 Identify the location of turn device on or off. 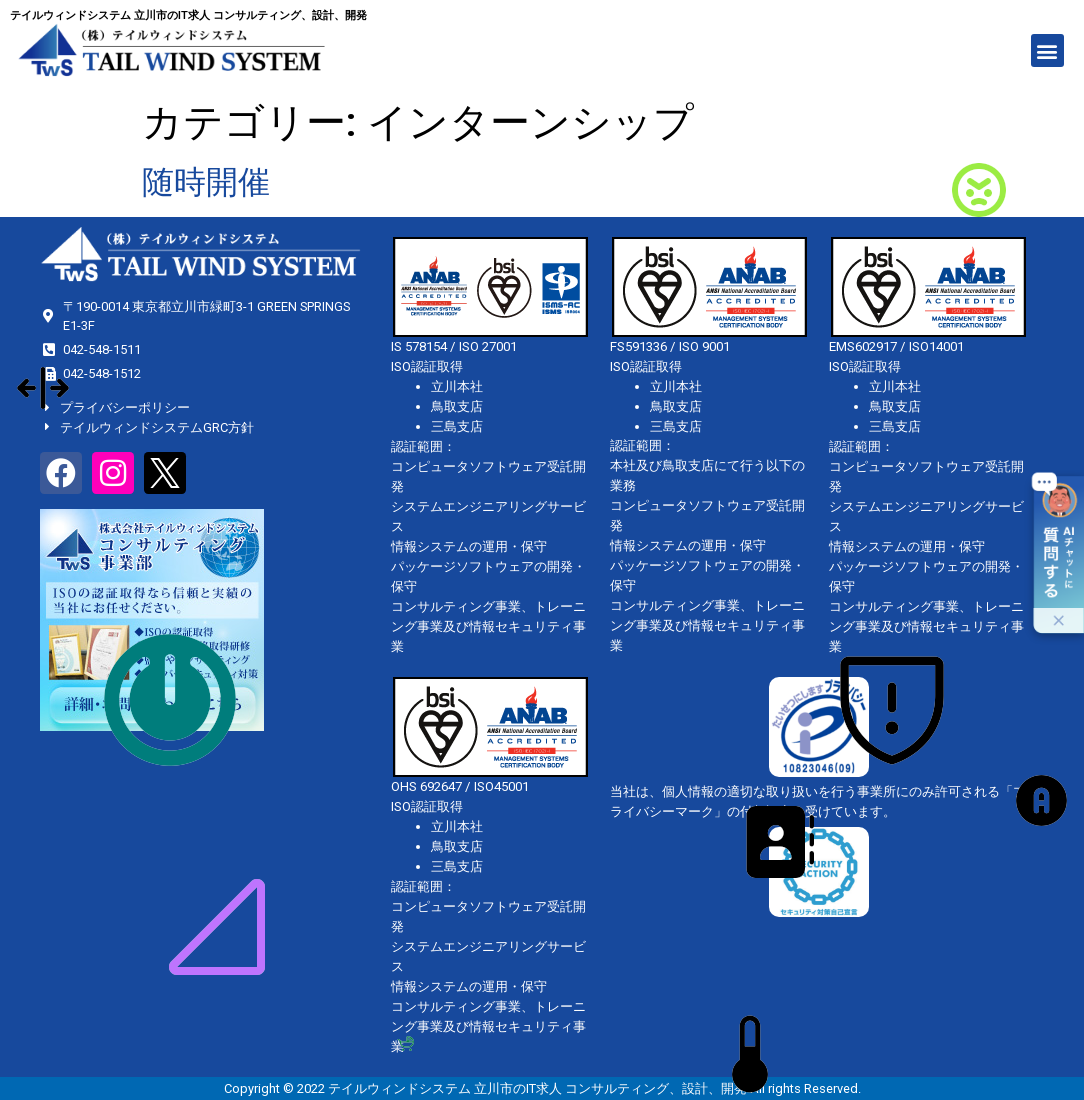
(170, 700).